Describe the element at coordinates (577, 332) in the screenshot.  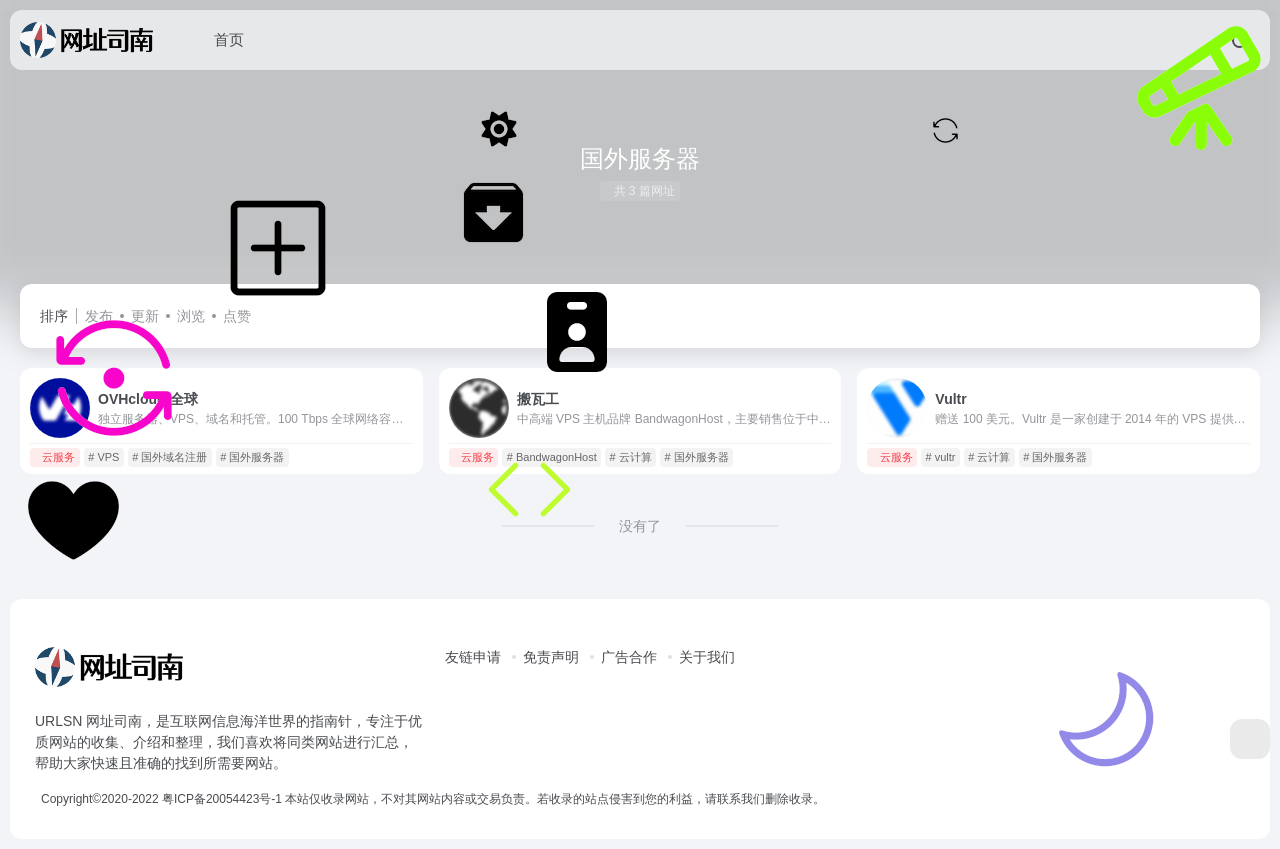
I see `view user identification or profile badge` at that location.